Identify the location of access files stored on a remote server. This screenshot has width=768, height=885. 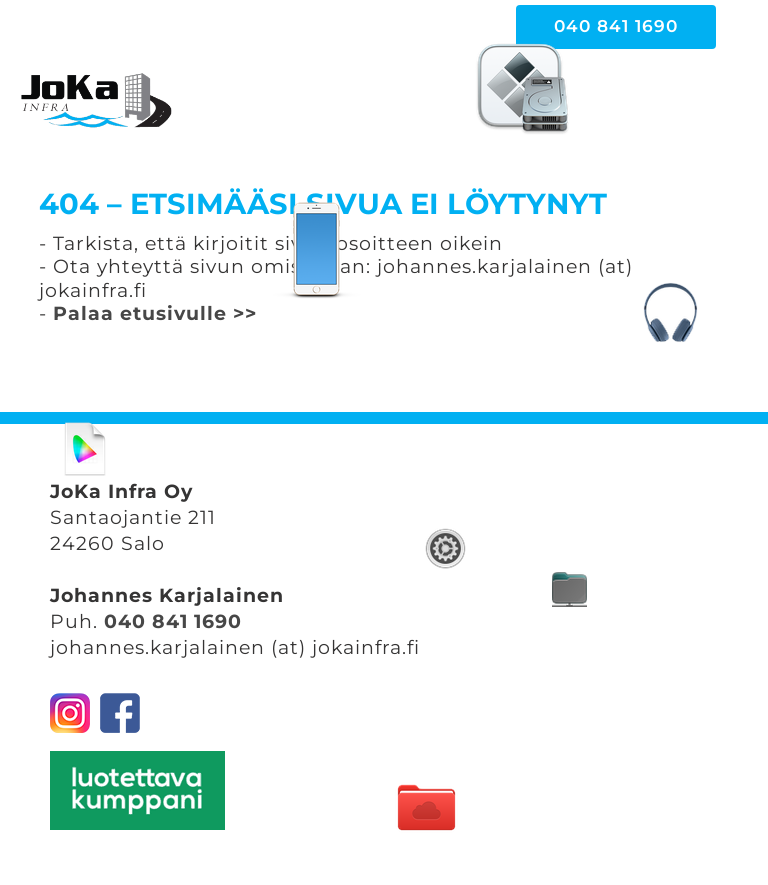
(569, 589).